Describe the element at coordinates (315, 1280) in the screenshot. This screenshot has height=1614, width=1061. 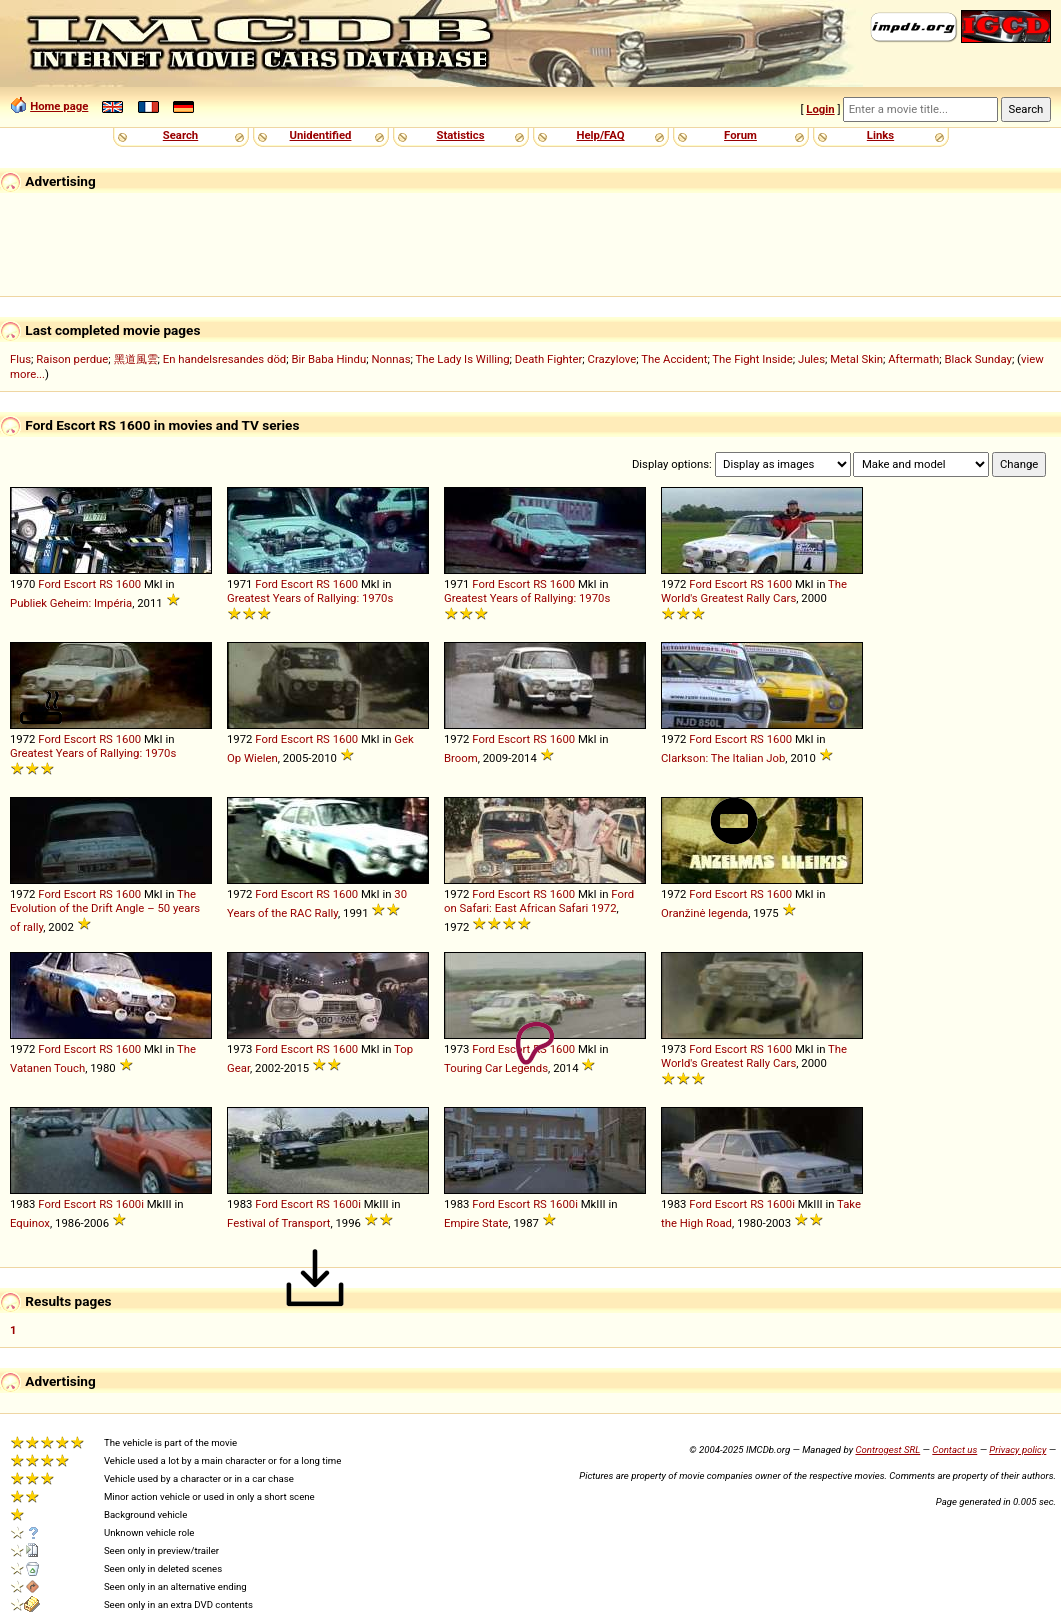
I see `download a file or document` at that location.